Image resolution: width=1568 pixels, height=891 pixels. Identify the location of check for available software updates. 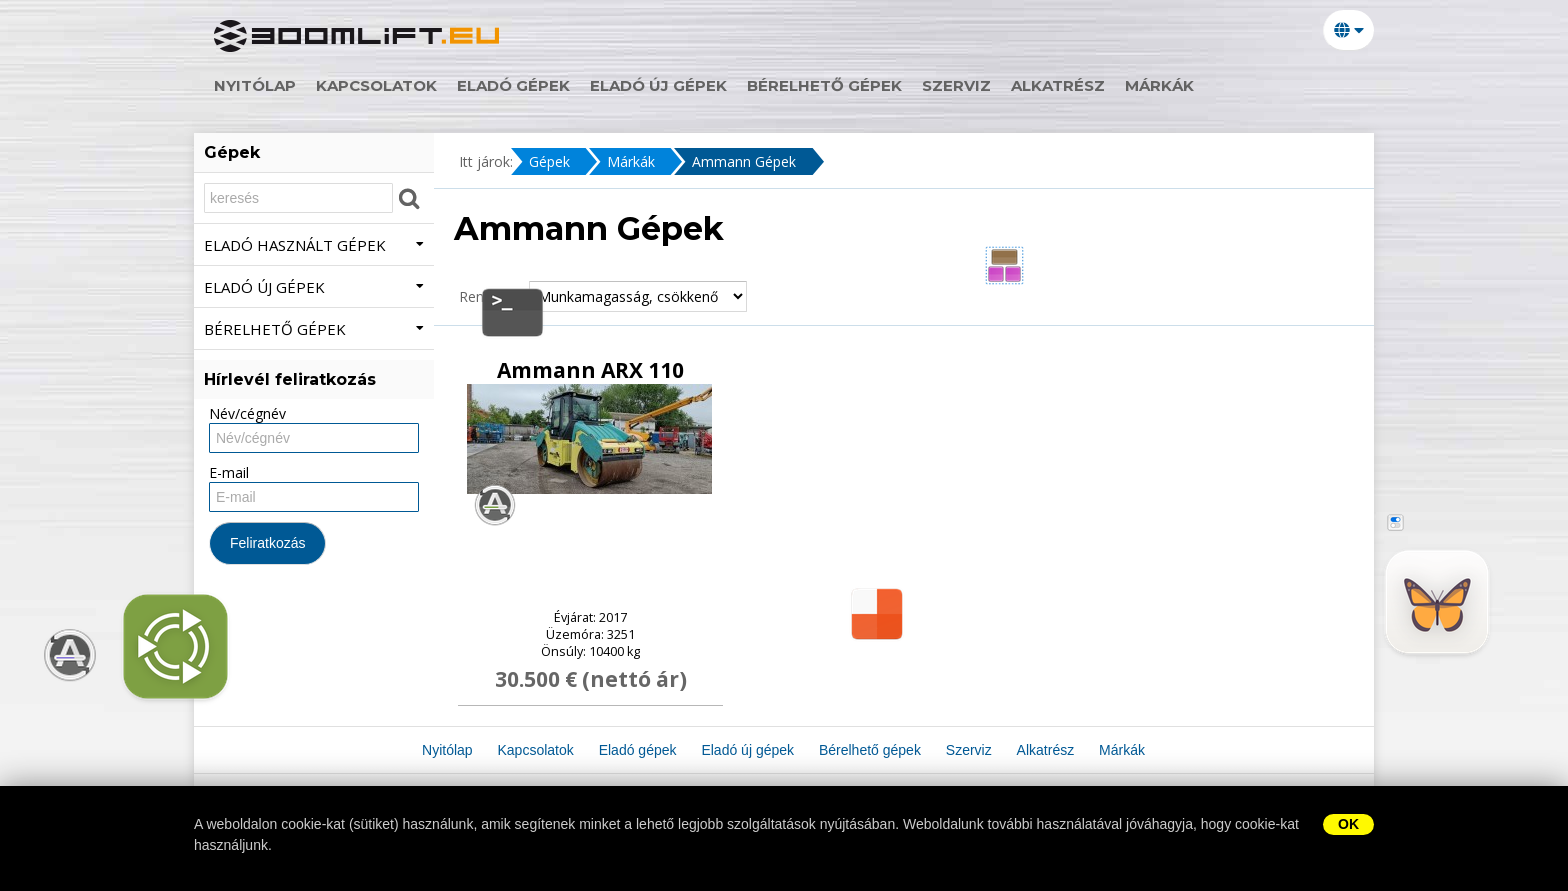
(495, 505).